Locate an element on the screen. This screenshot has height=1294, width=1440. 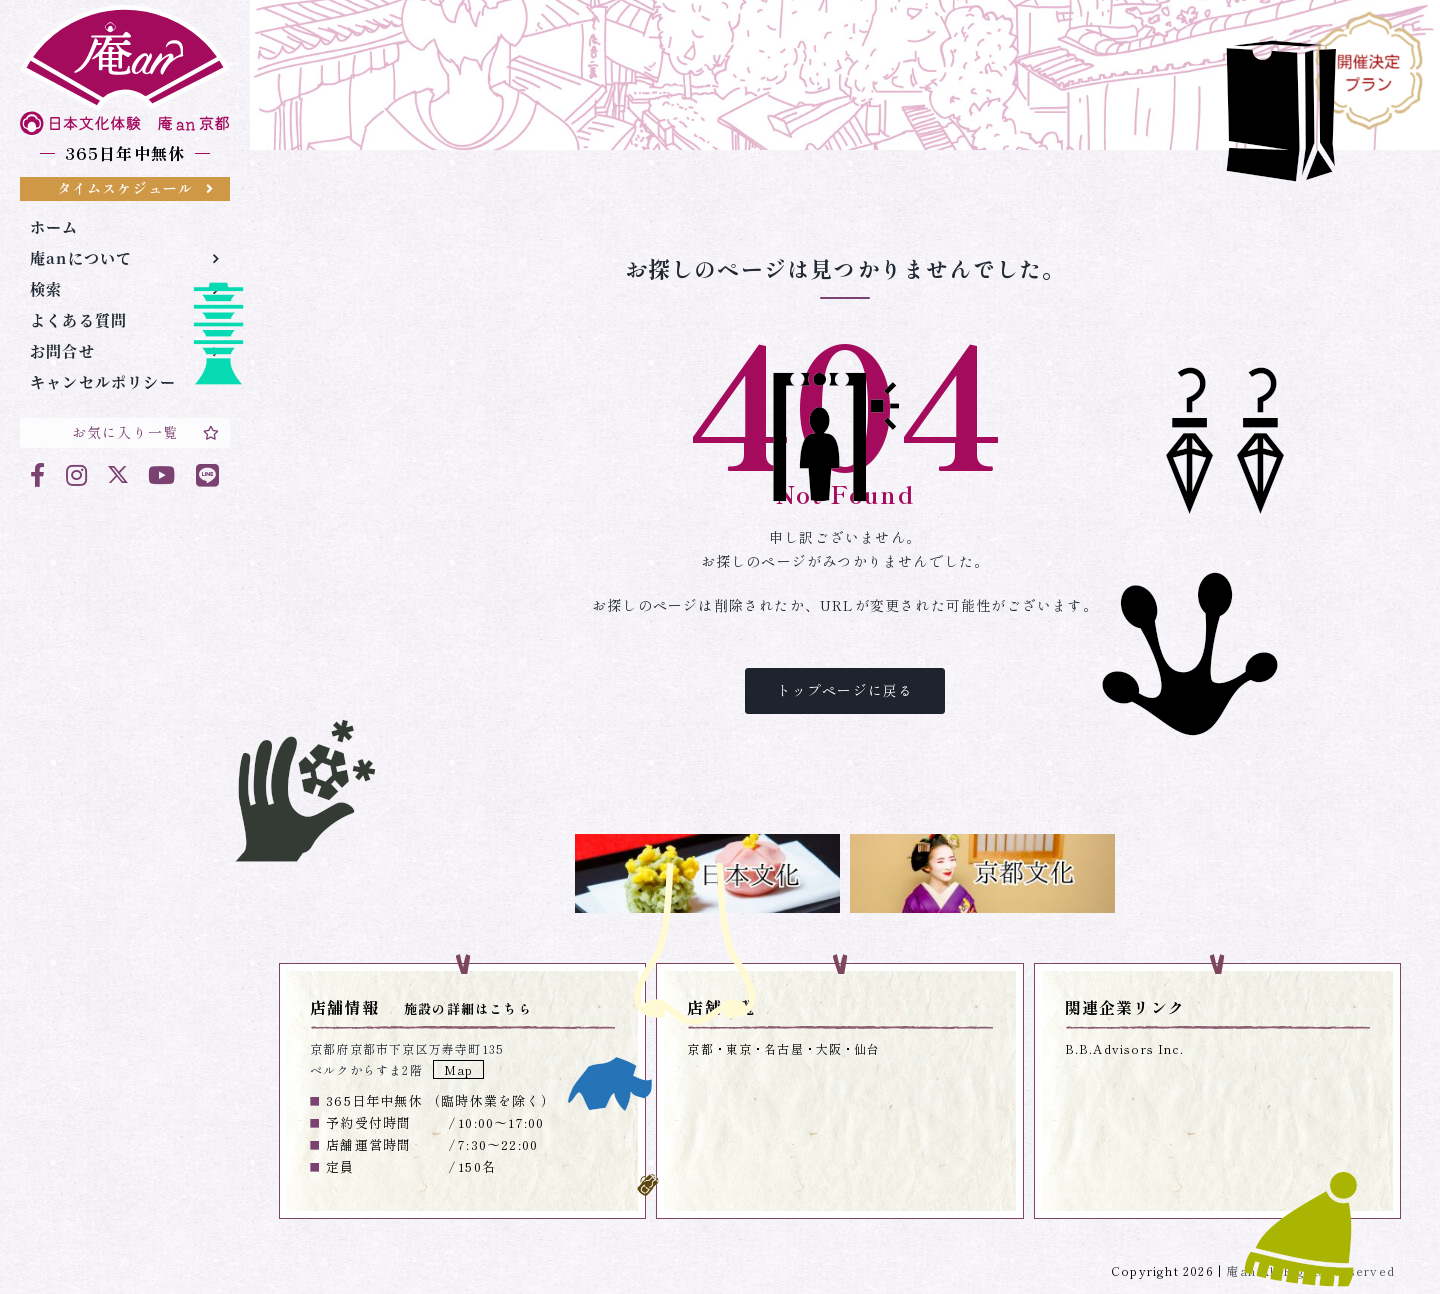
view your shopping bag contents is located at coordinates (1283, 108).